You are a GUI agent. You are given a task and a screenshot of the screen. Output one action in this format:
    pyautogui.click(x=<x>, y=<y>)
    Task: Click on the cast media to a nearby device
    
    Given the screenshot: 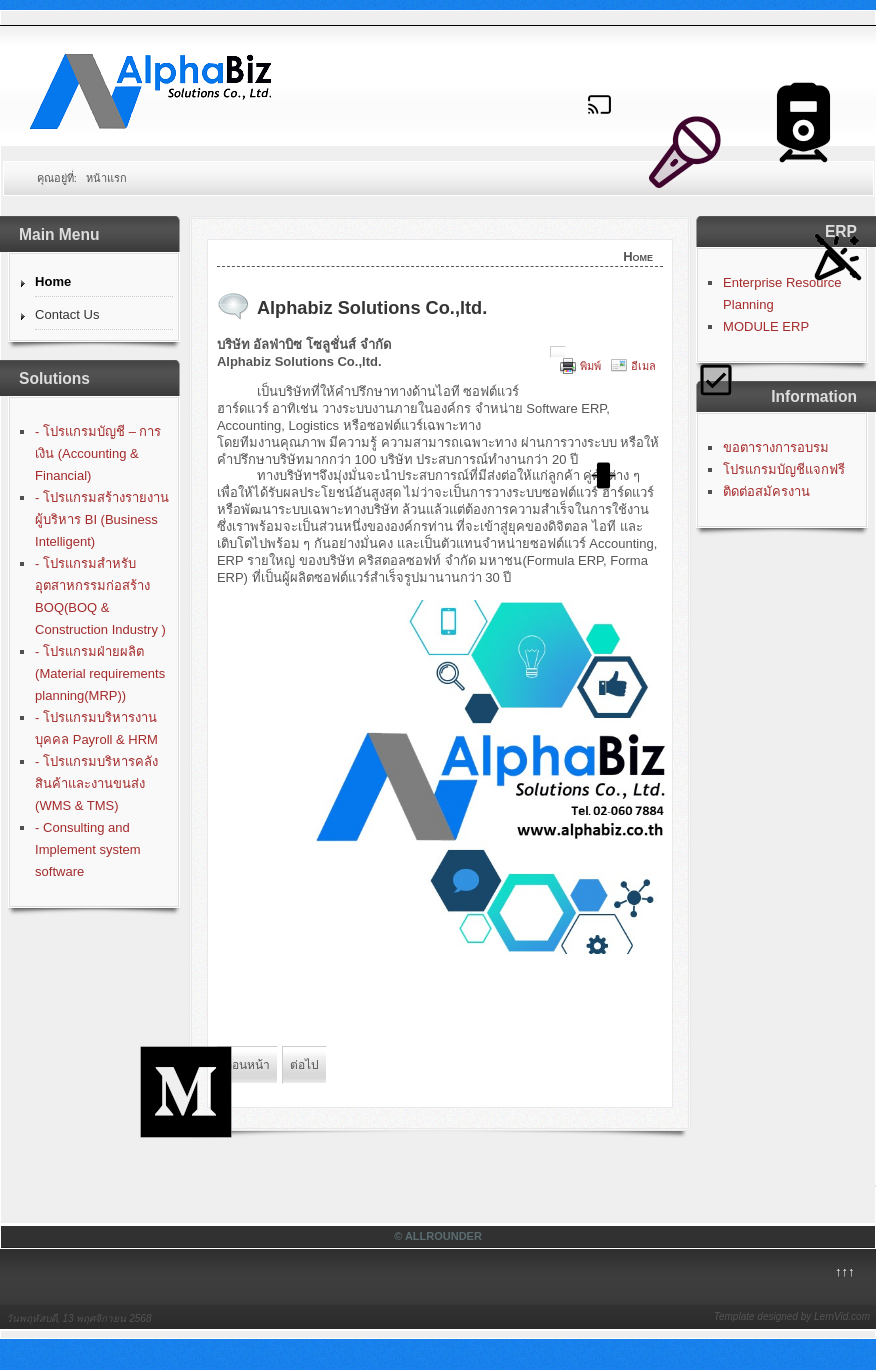 What is the action you would take?
    pyautogui.click(x=599, y=104)
    